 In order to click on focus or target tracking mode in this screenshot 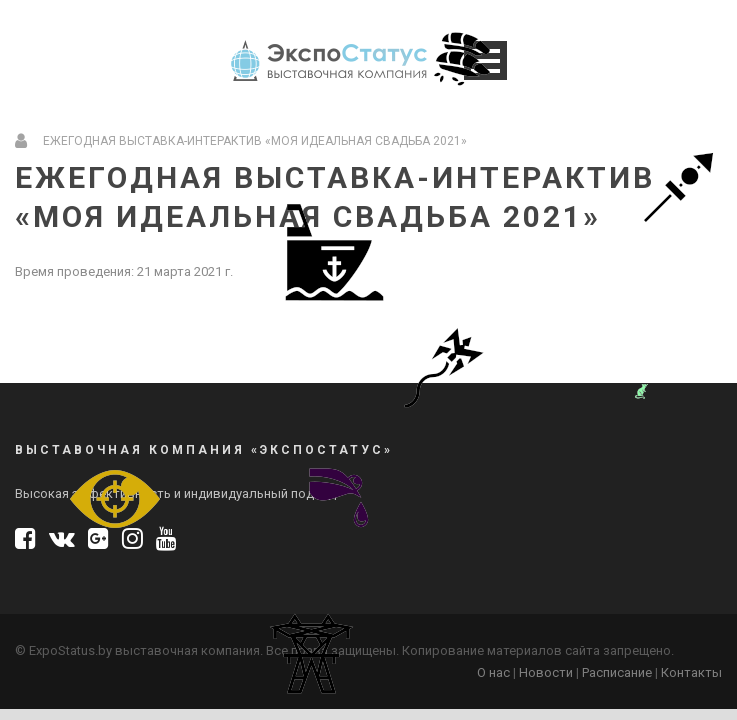, I will do `click(115, 499)`.